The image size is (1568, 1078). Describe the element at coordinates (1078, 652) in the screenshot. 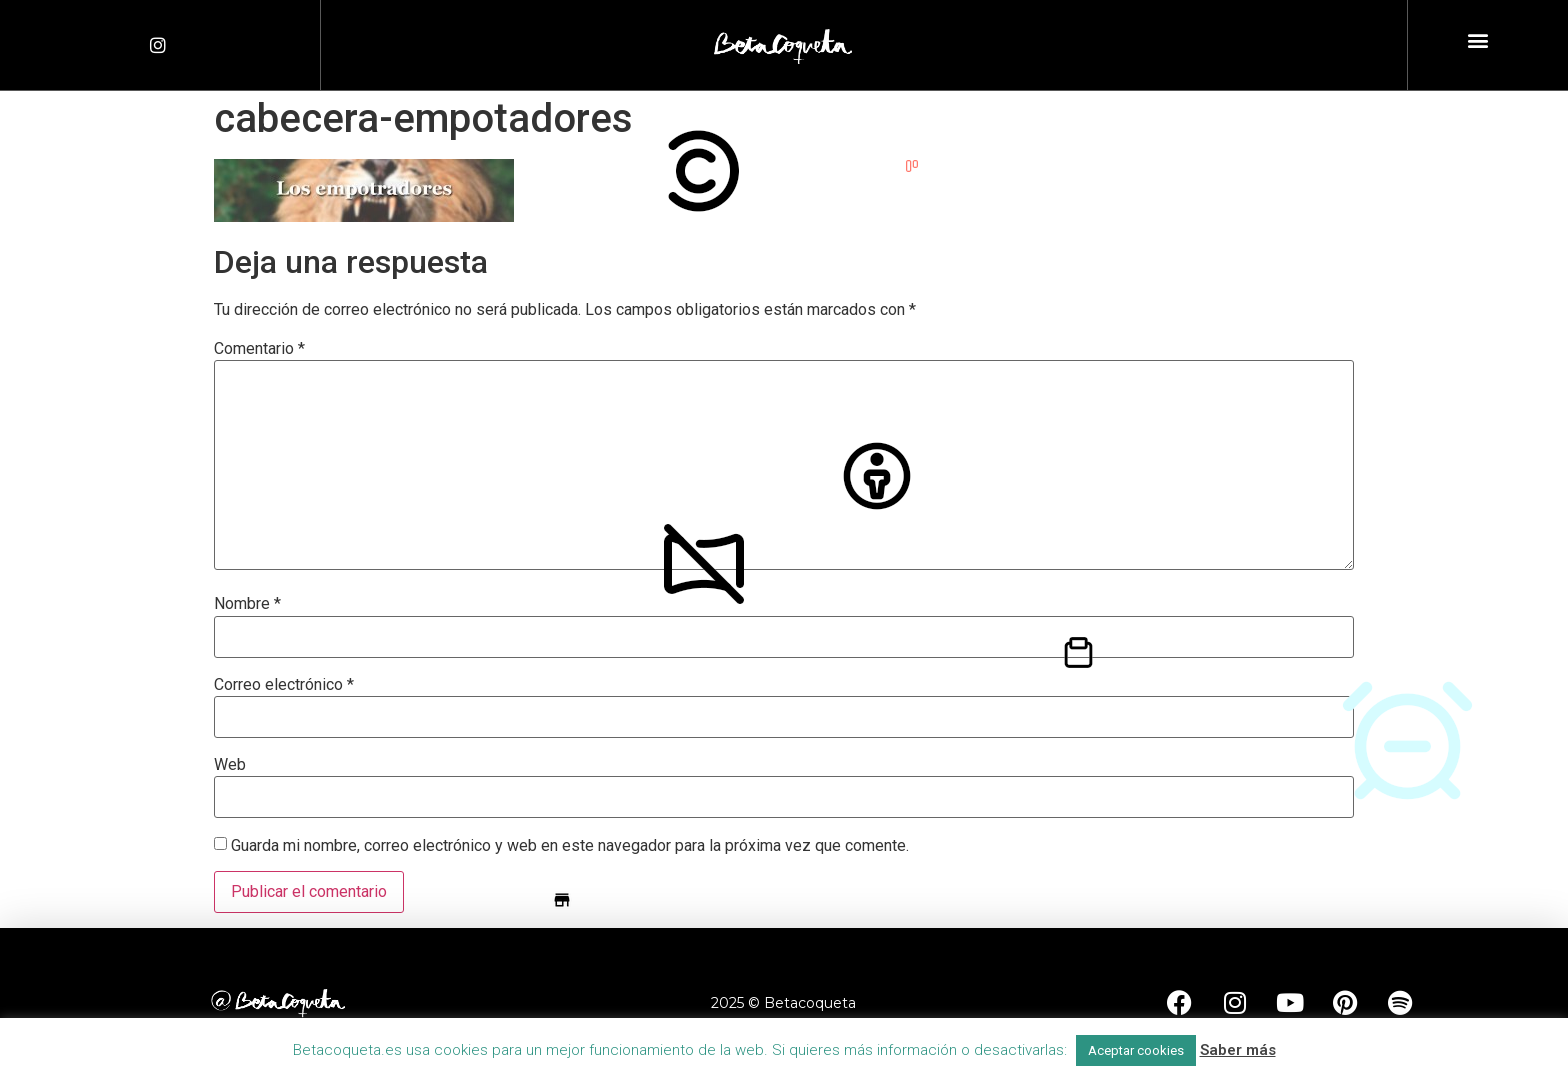

I see `copy to clipboard` at that location.